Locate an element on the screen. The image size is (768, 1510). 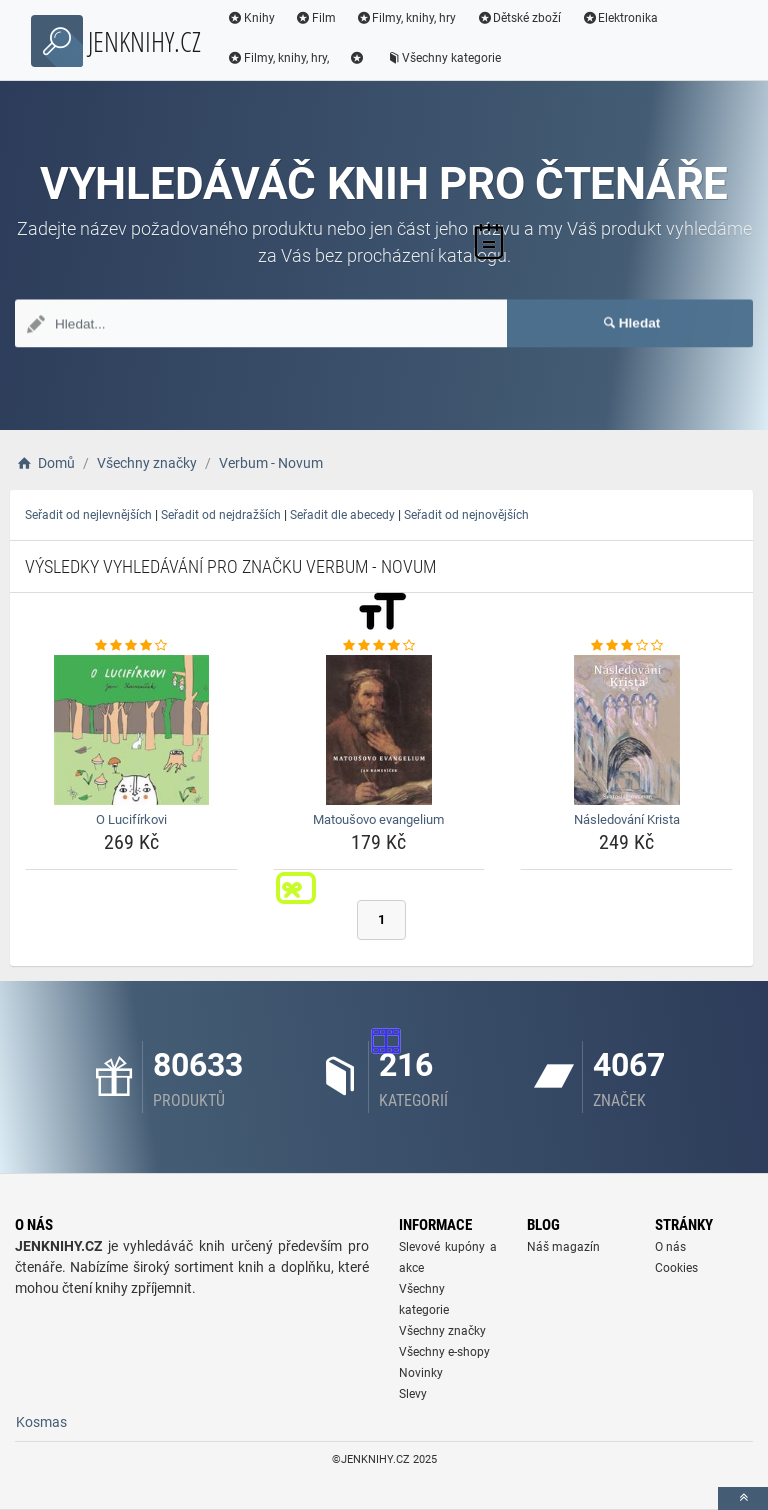
open notepad or notes app is located at coordinates (489, 242).